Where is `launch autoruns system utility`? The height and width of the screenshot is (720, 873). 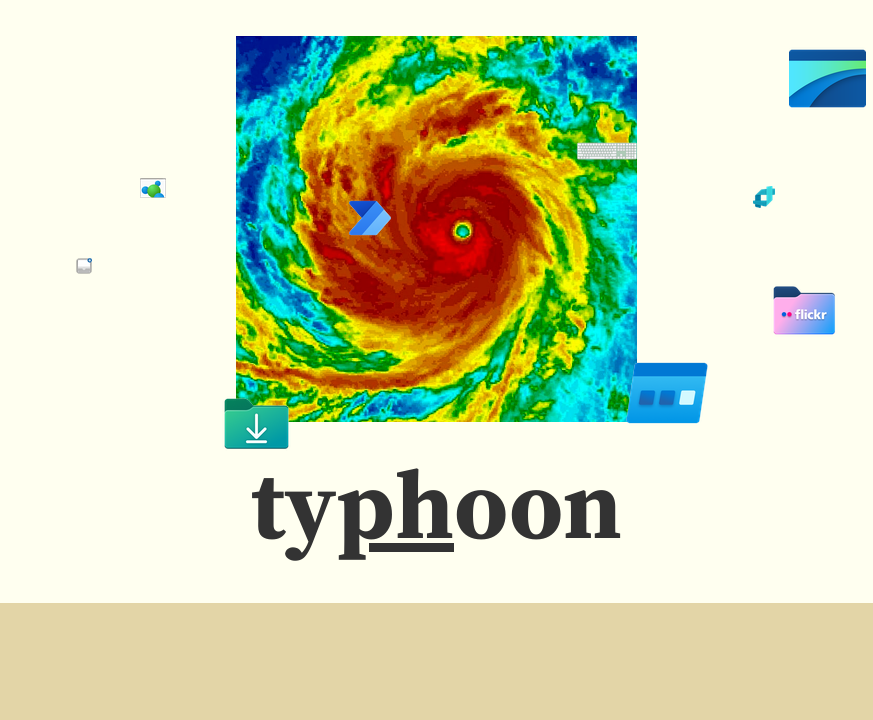 launch autoruns system utility is located at coordinates (667, 393).